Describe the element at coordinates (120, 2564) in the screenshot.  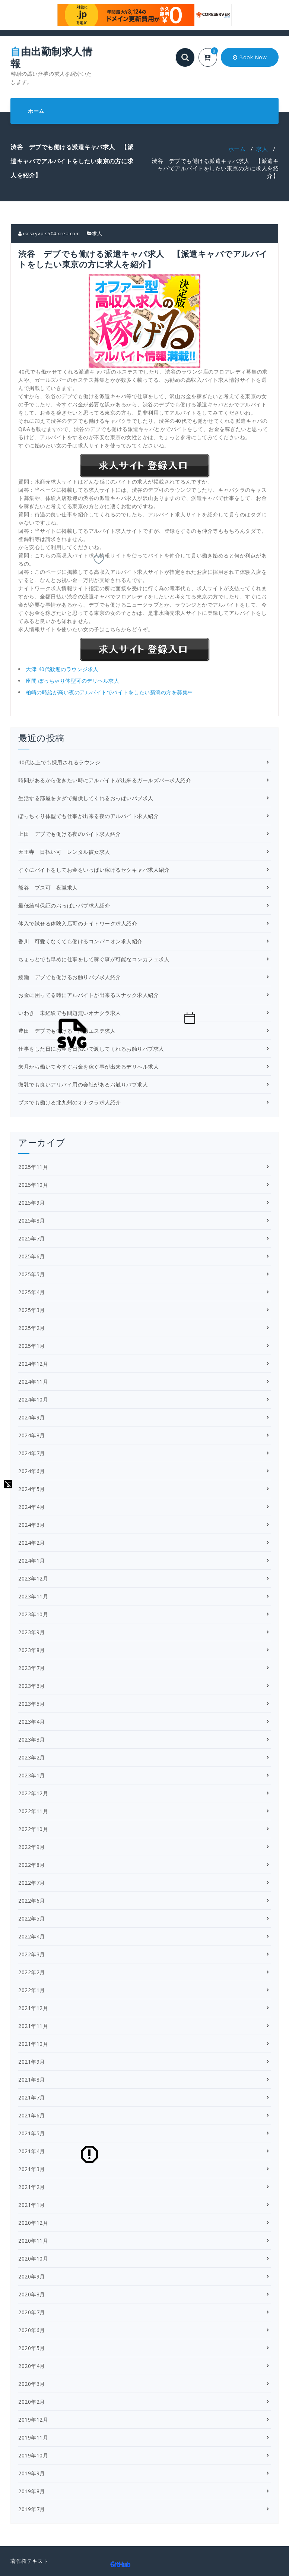
I see `link to GitHub repository` at that location.